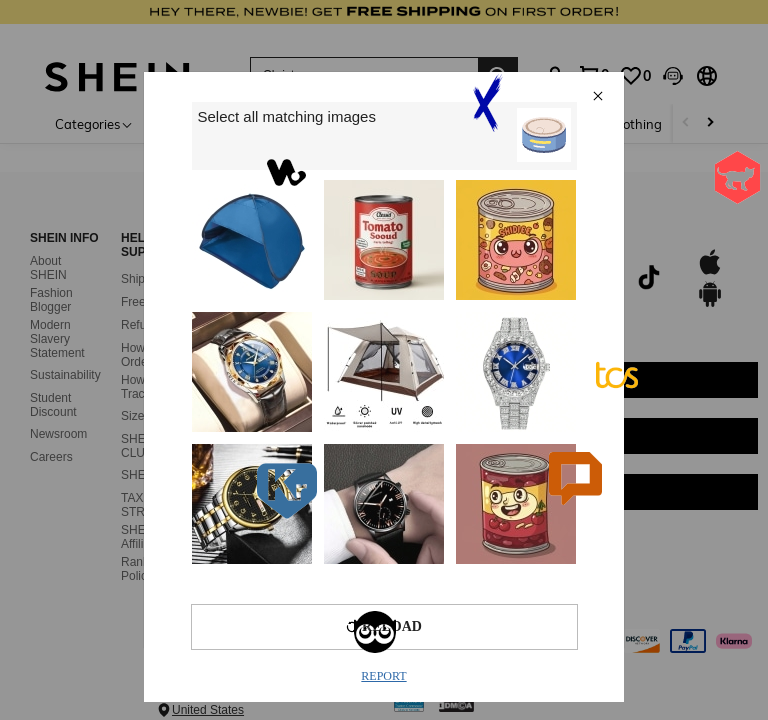 The height and width of the screenshot is (720, 768). I want to click on open Google Chat, so click(575, 478).